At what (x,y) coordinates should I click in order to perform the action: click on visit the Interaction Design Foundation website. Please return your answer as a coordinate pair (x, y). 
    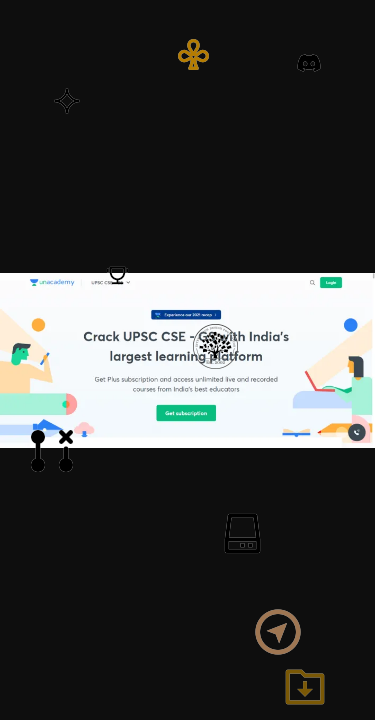
    Looking at the image, I should click on (215, 346).